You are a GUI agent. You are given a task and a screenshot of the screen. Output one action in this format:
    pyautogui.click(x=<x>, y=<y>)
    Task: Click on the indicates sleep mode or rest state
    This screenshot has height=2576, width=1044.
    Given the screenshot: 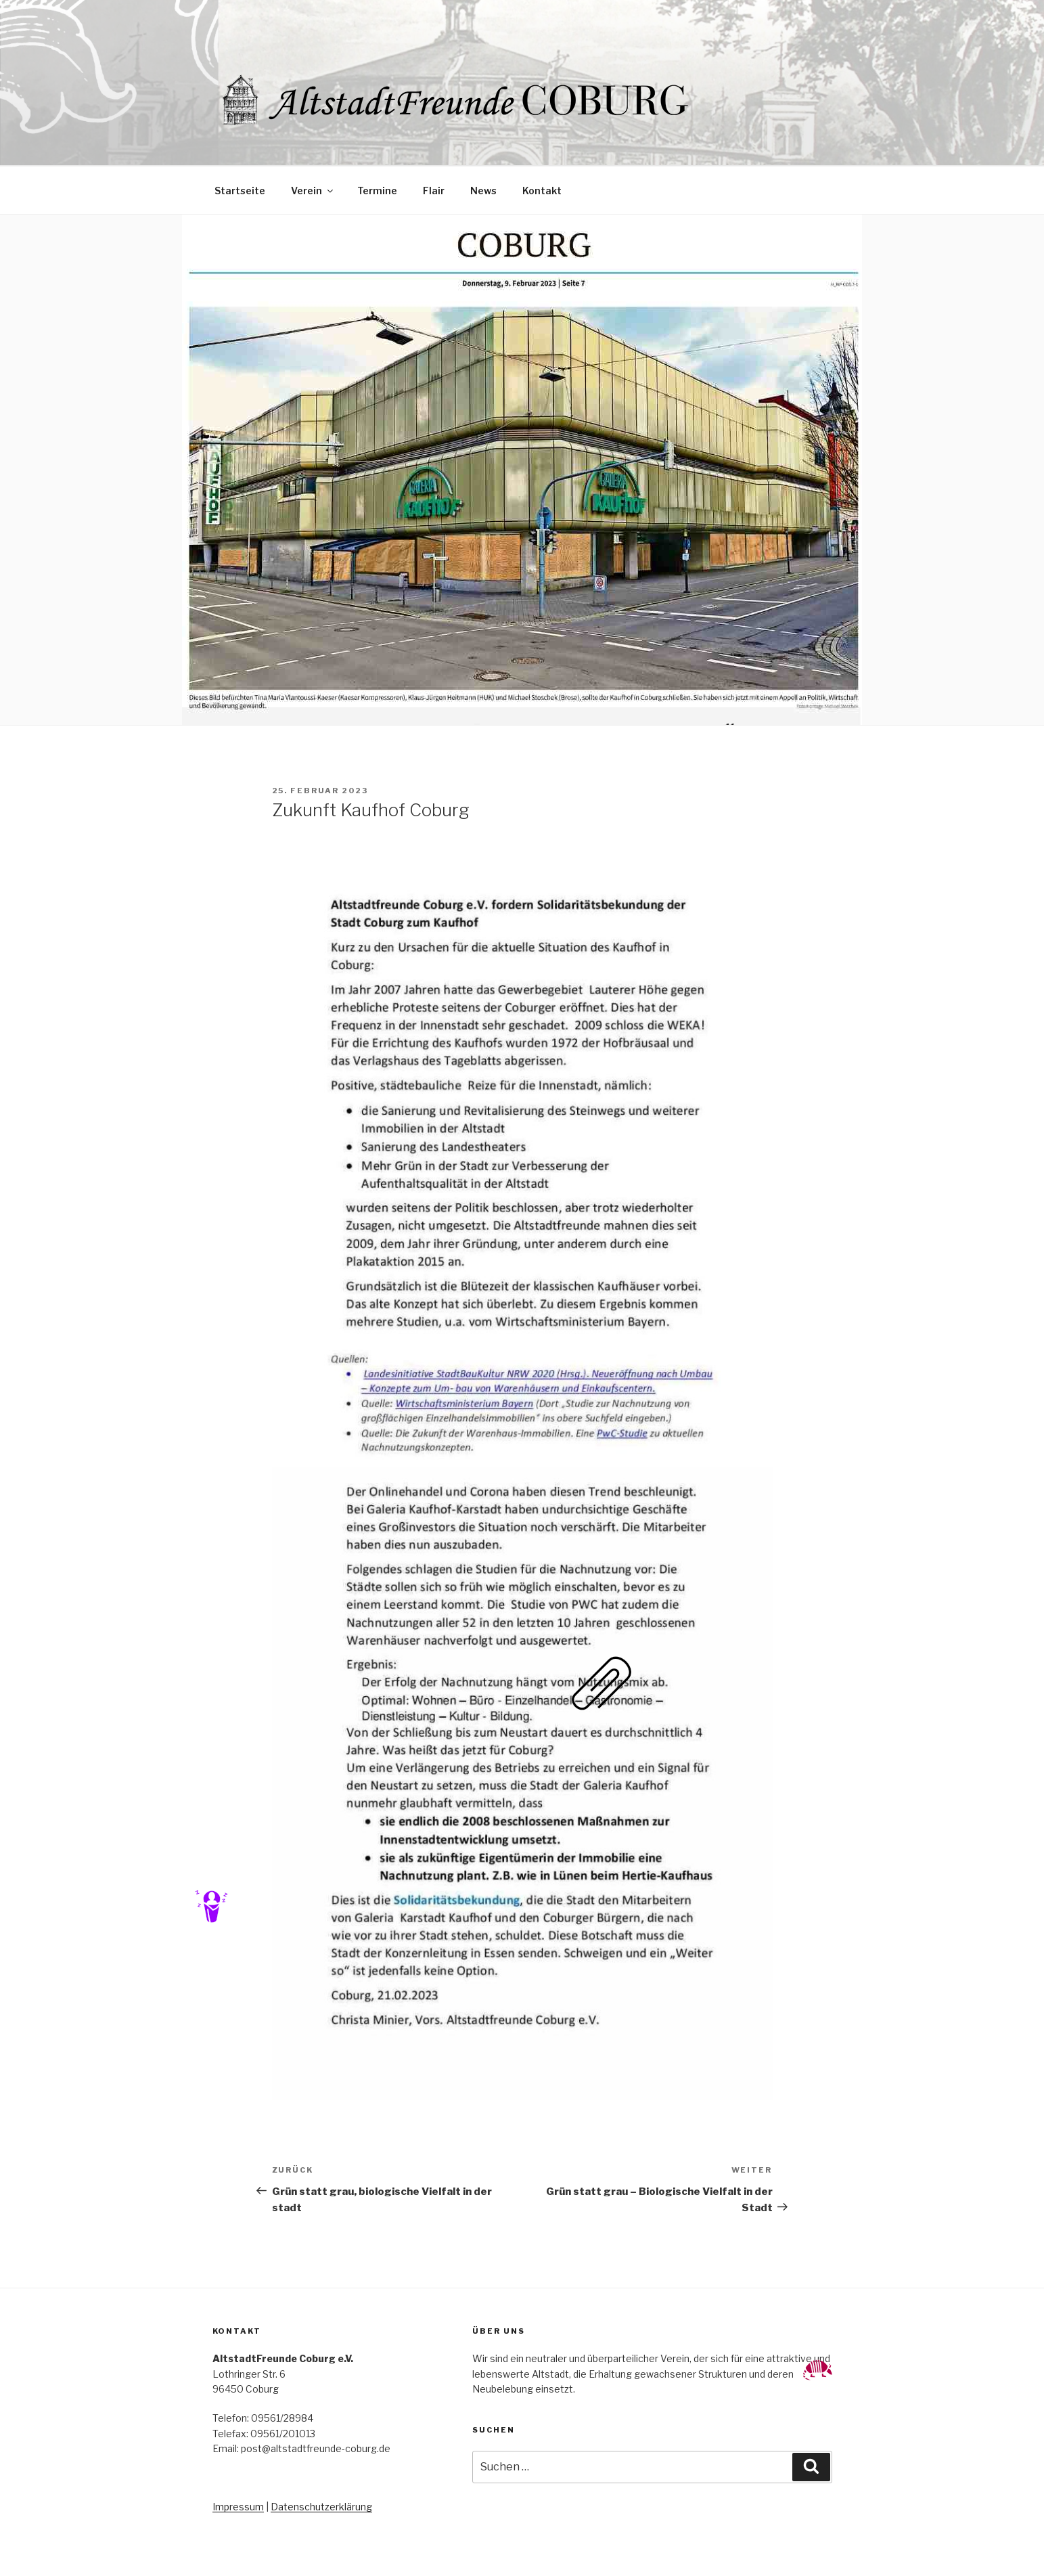 What is the action you would take?
    pyautogui.click(x=212, y=1907)
    